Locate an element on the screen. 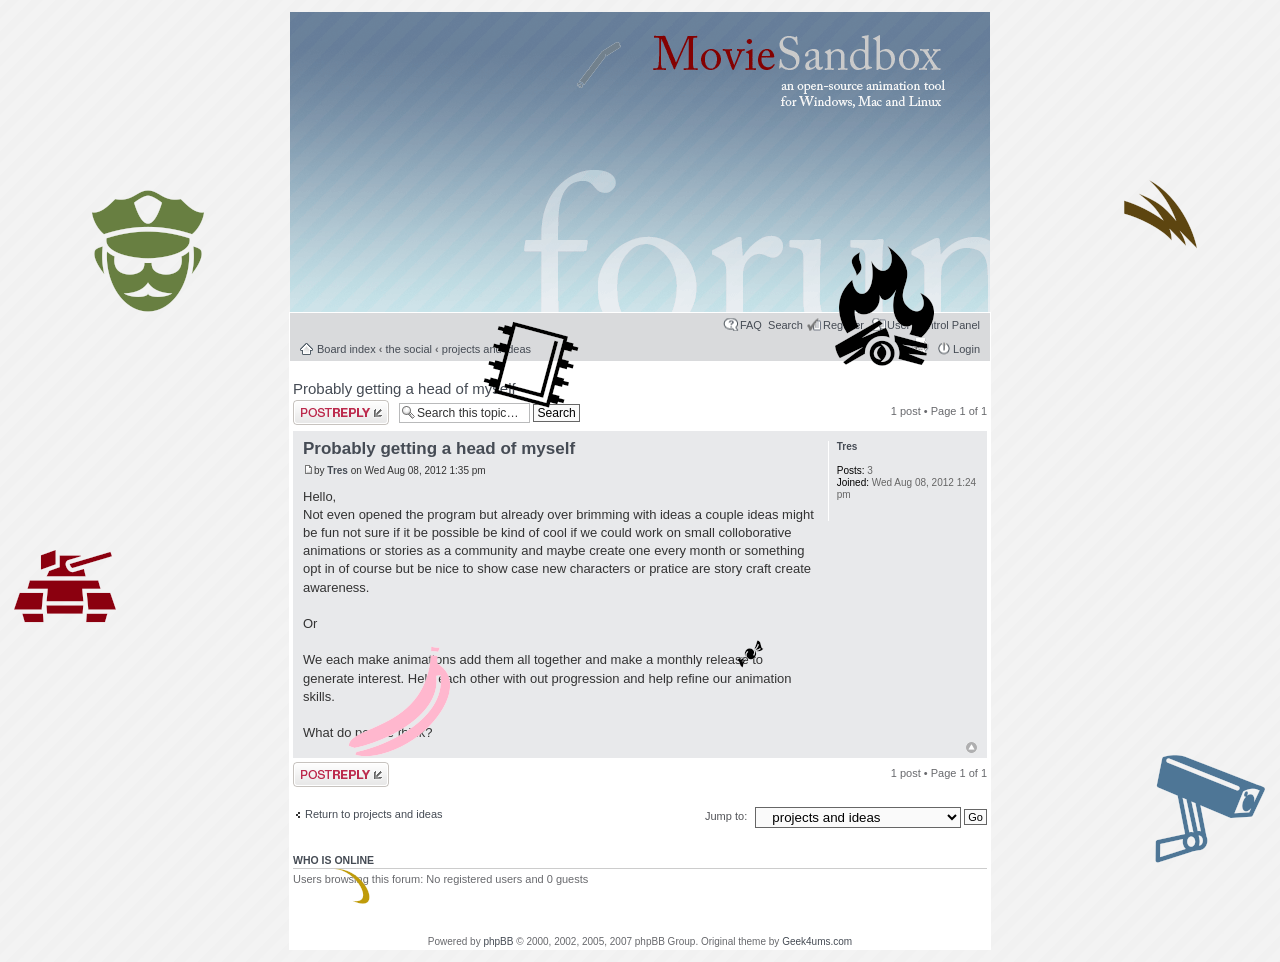 This screenshot has height=962, width=1280. perform a quick attack or slash action is located at coordinates (351, 886).